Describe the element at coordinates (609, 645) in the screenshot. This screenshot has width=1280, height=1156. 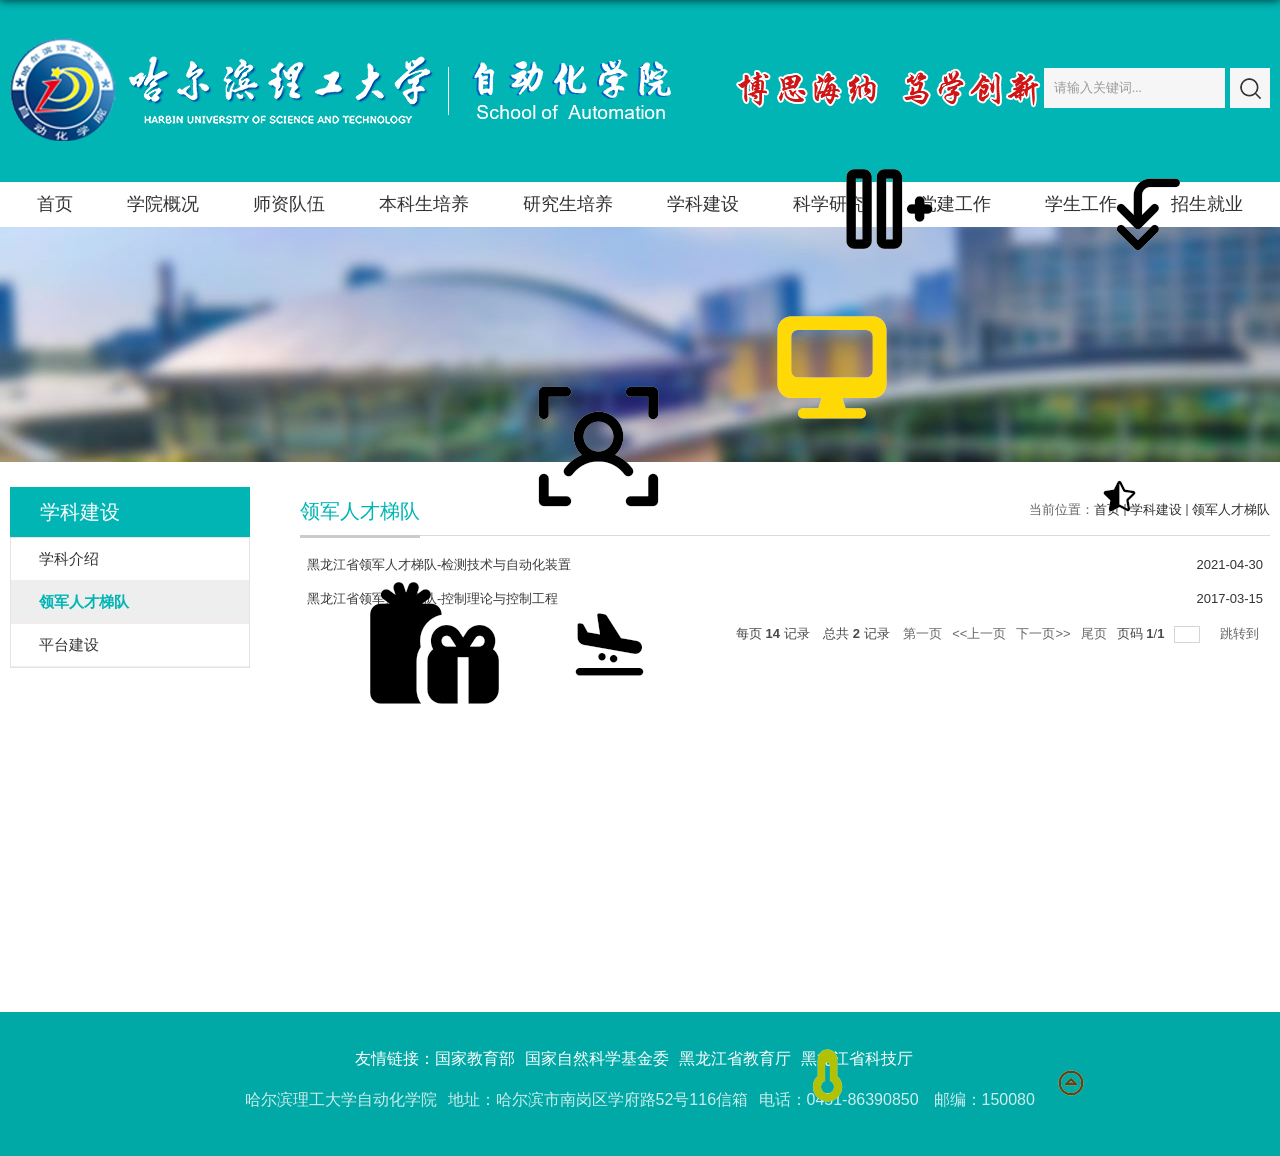
I see `indicates incoming or arriving flight` at that location.